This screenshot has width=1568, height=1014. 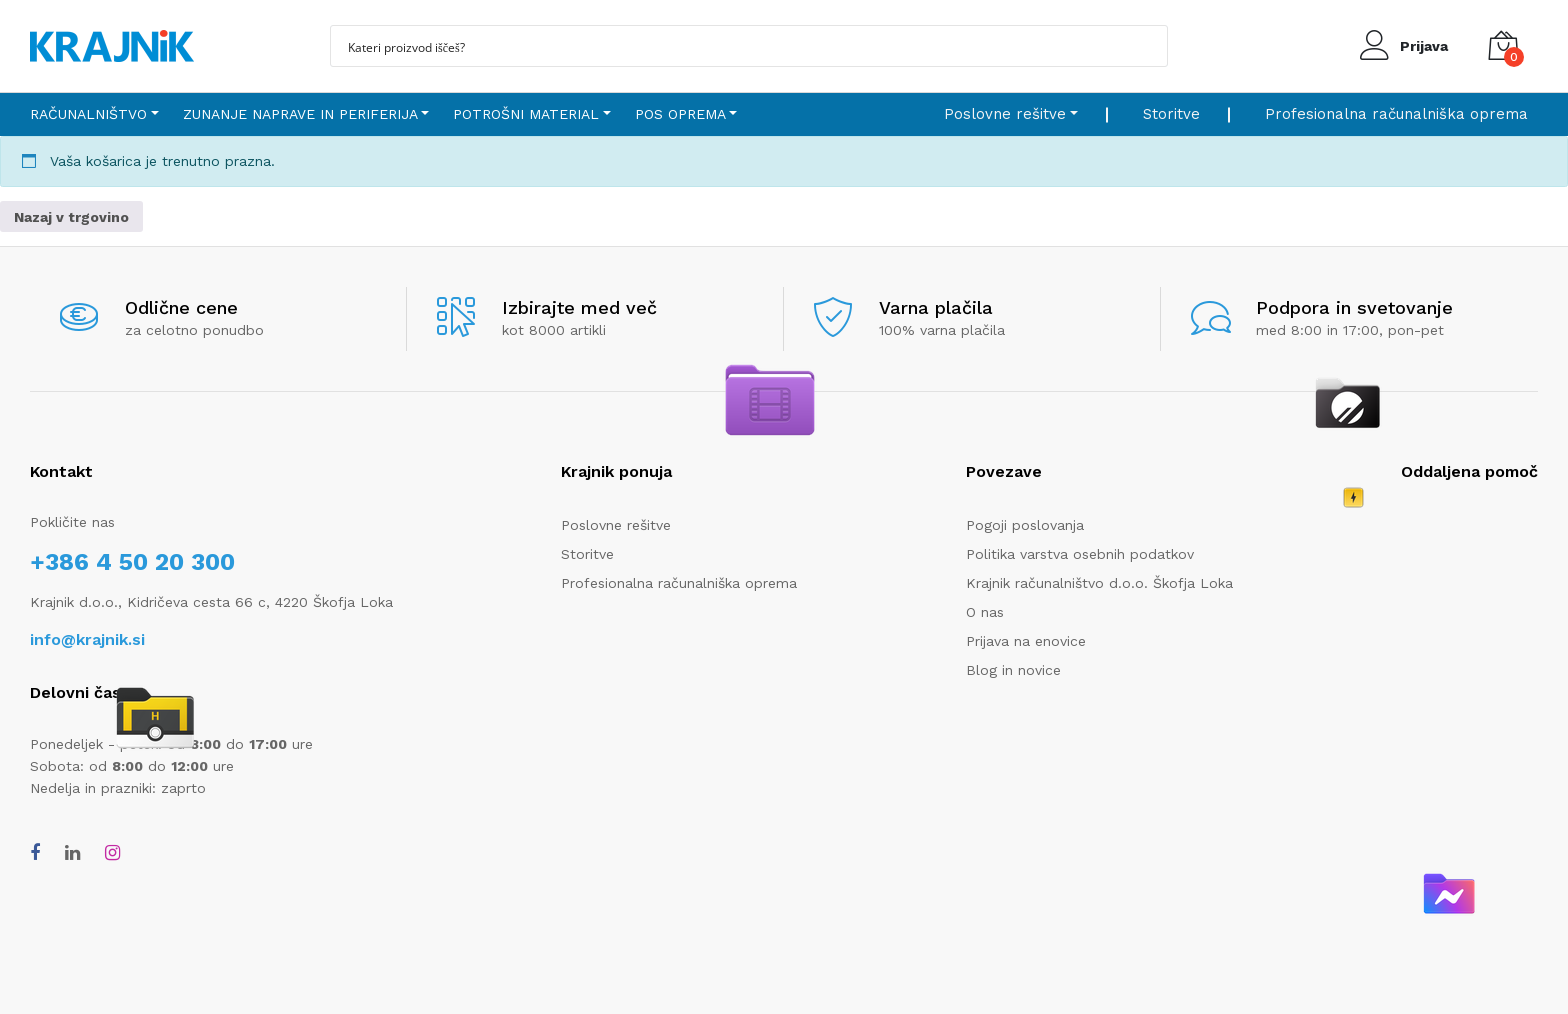 I want to click on access power management settings, so click(x=1353, y=497).